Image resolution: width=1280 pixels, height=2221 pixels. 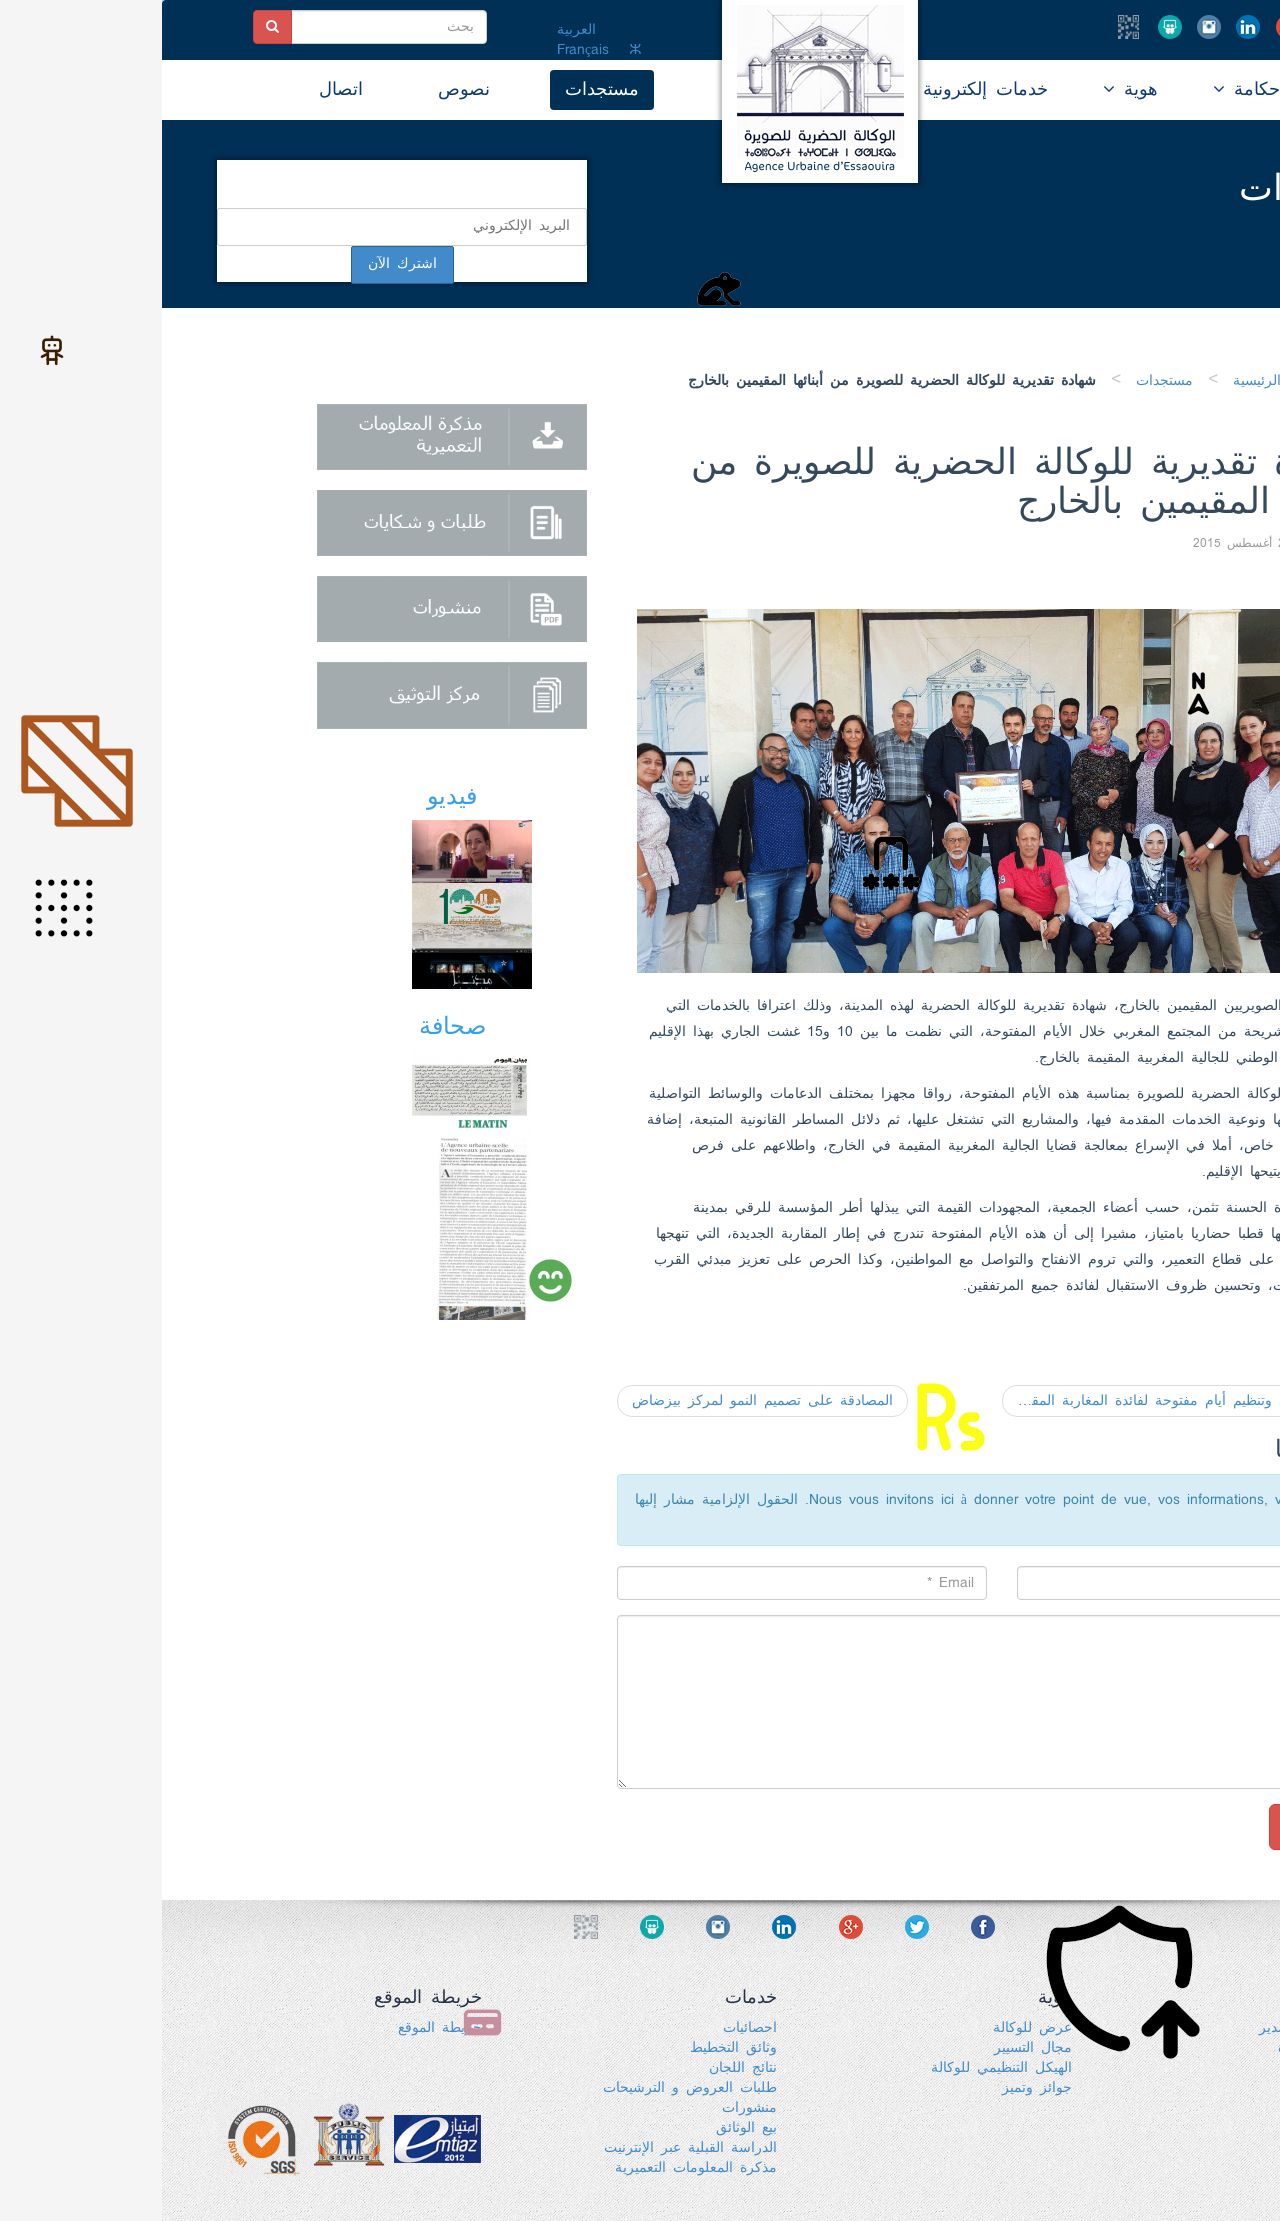 I want to click on indicates price or payment amount in Indian rupees, so click(x=951, y=1417).